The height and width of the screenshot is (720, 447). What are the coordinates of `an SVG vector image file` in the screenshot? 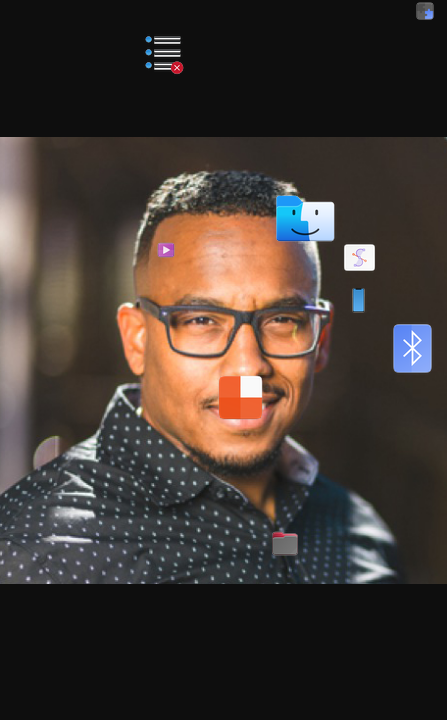 It's located at (359, 256).